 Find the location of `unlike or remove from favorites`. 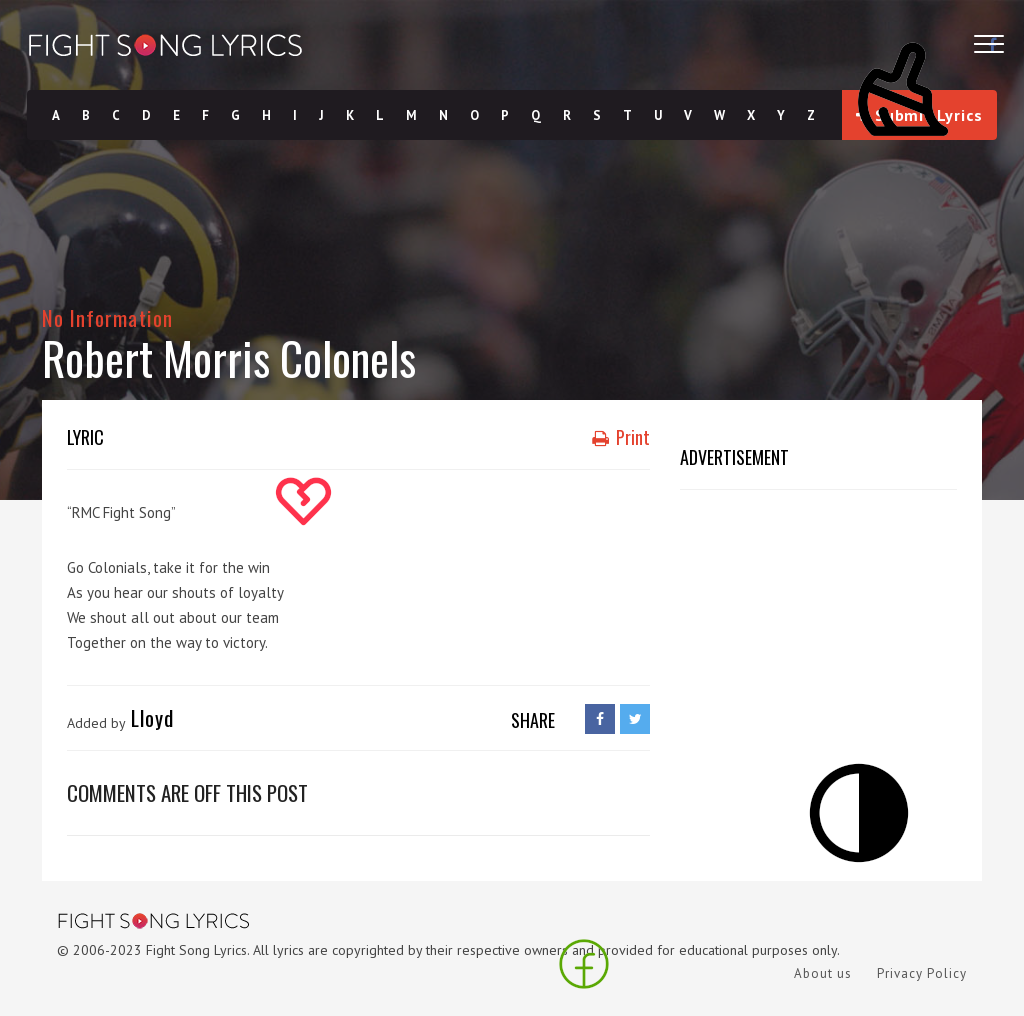

unlike or remove from favorites is located at coordinates (303, 499).